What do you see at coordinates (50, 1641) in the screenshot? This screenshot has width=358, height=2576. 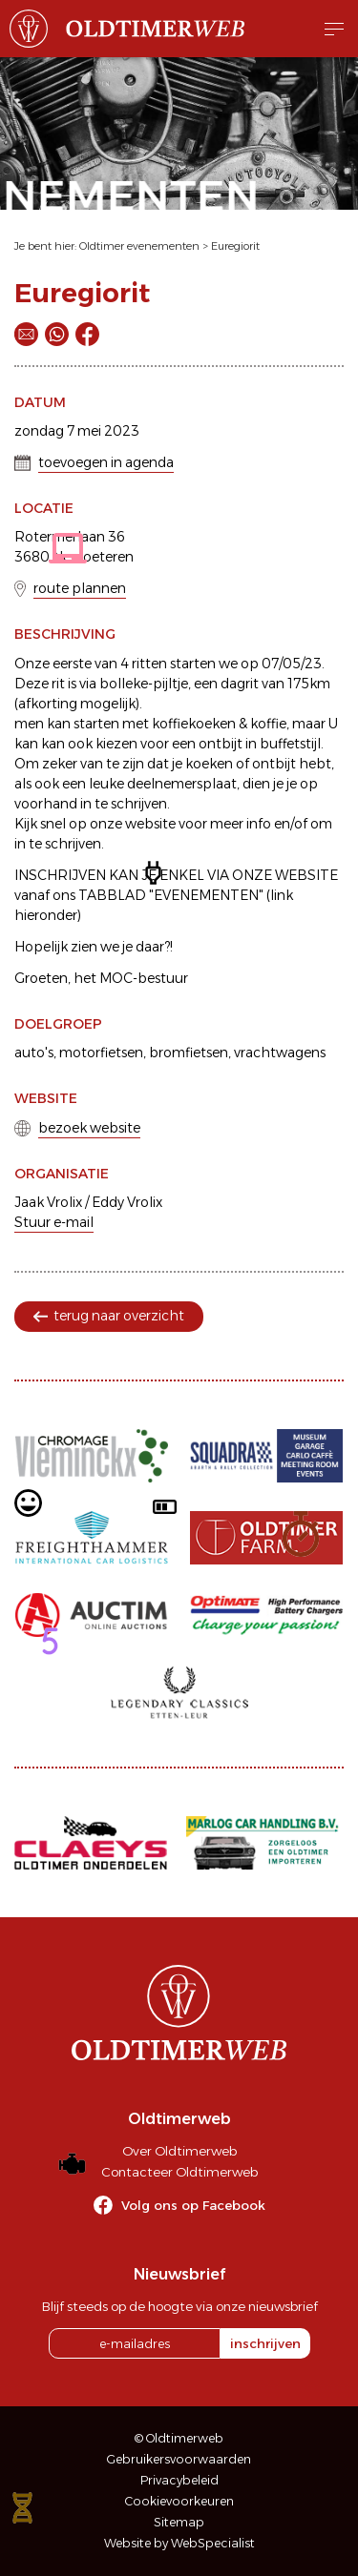 I see `indicates the number five in a list or sequence` at bounding box center [50, 1641].